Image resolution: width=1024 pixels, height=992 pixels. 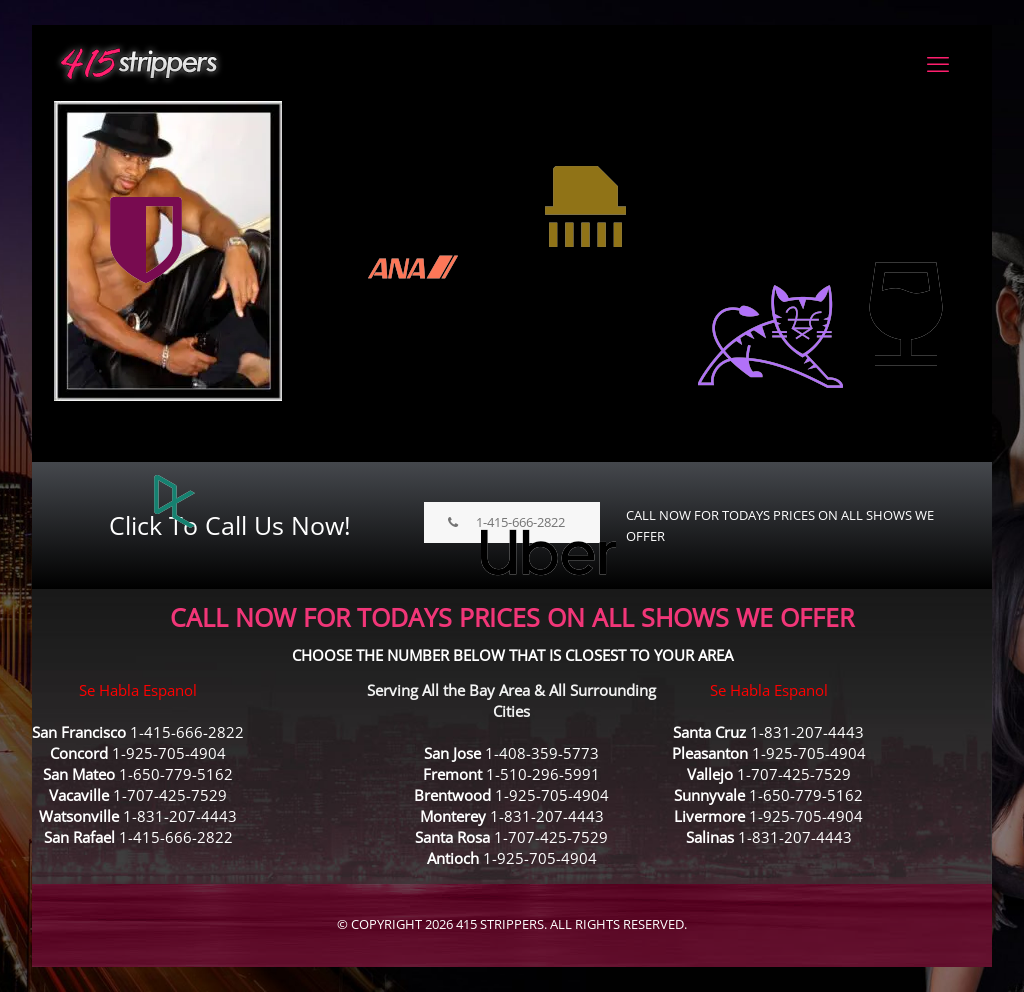 What do you see at coordinates (906, 314) in the screenshot?
I see `view wine or beverage menu` at bounding box center [906, 314].